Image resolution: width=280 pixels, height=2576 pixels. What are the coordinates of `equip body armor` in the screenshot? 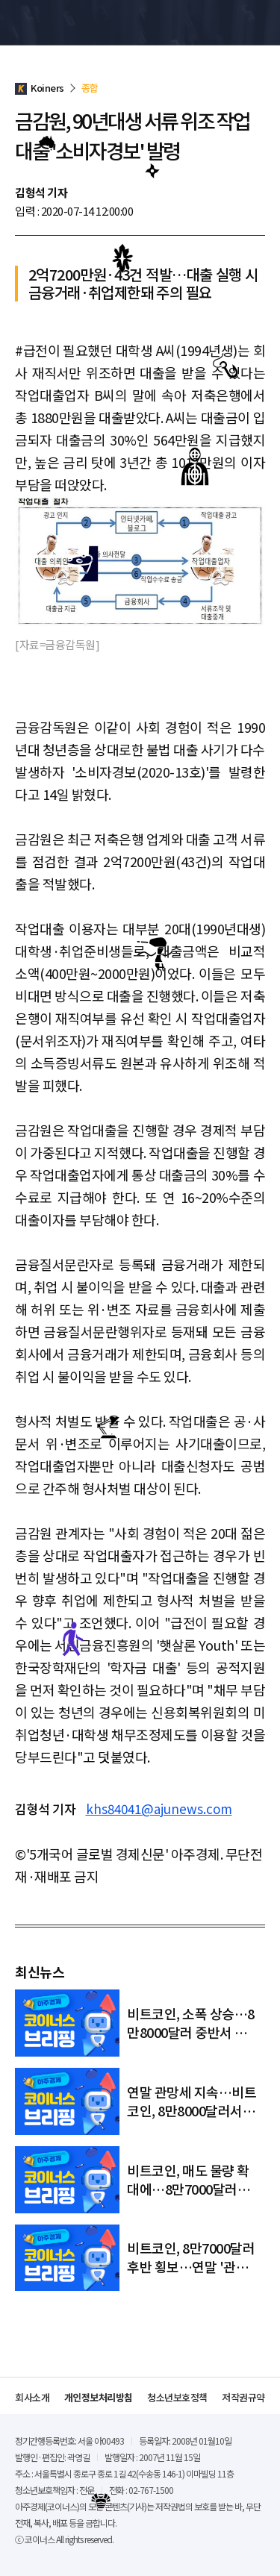 It's located at (101, 2501).